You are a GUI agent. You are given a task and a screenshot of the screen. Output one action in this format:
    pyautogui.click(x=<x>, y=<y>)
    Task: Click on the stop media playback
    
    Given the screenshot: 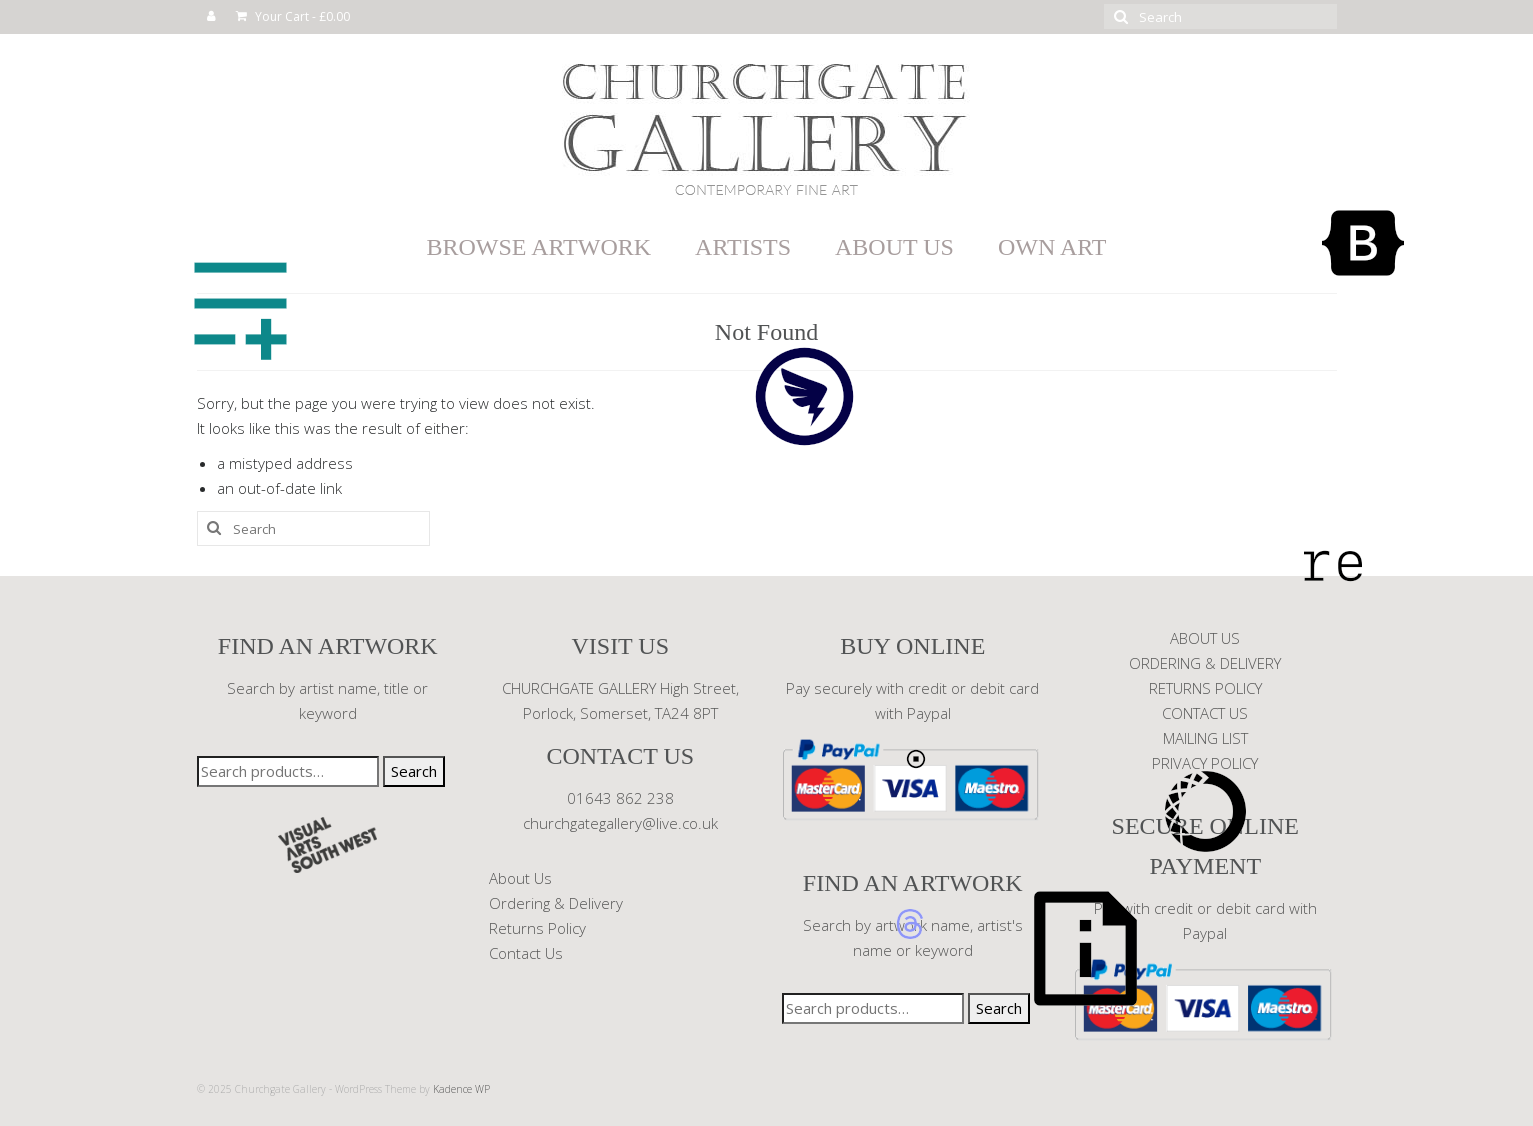 What is the action you would take?
    pyautogui.click(x=916, y=759)
    